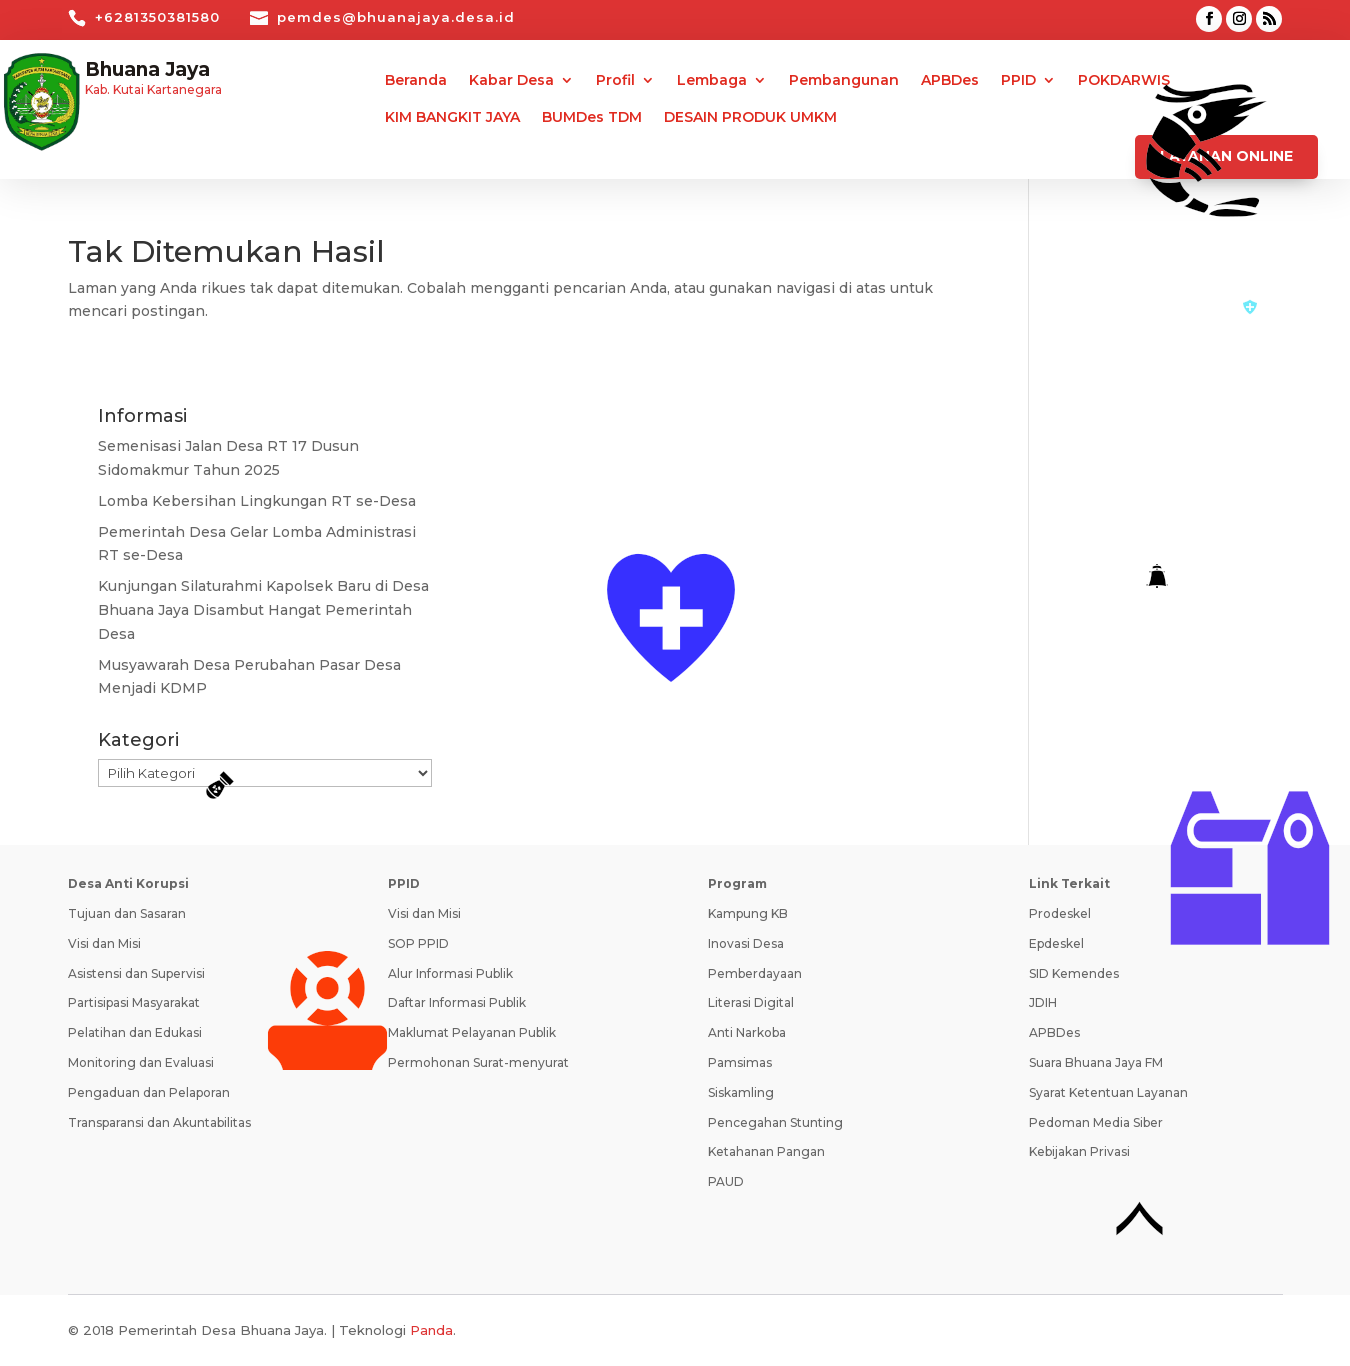 Image resolution: width=1350 pixels, height=1366 pixels. What do you see at coordinates (1250, 307) in the screenshot?
I see `activate defensive healing ability` at bounding box center [1250, 307].